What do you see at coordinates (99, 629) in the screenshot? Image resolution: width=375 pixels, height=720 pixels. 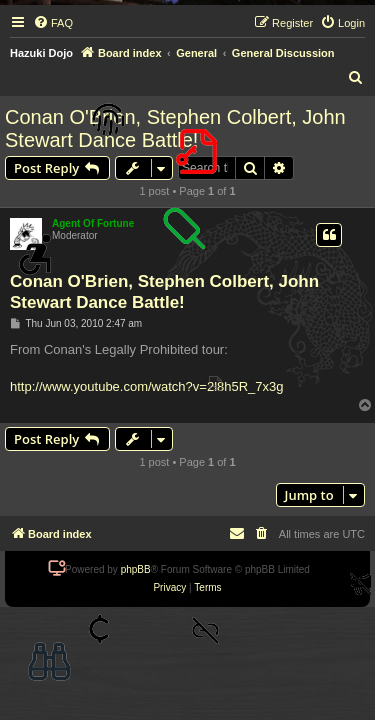 I see `indicates a price or cost in cents` at bounding box center [99, 629].